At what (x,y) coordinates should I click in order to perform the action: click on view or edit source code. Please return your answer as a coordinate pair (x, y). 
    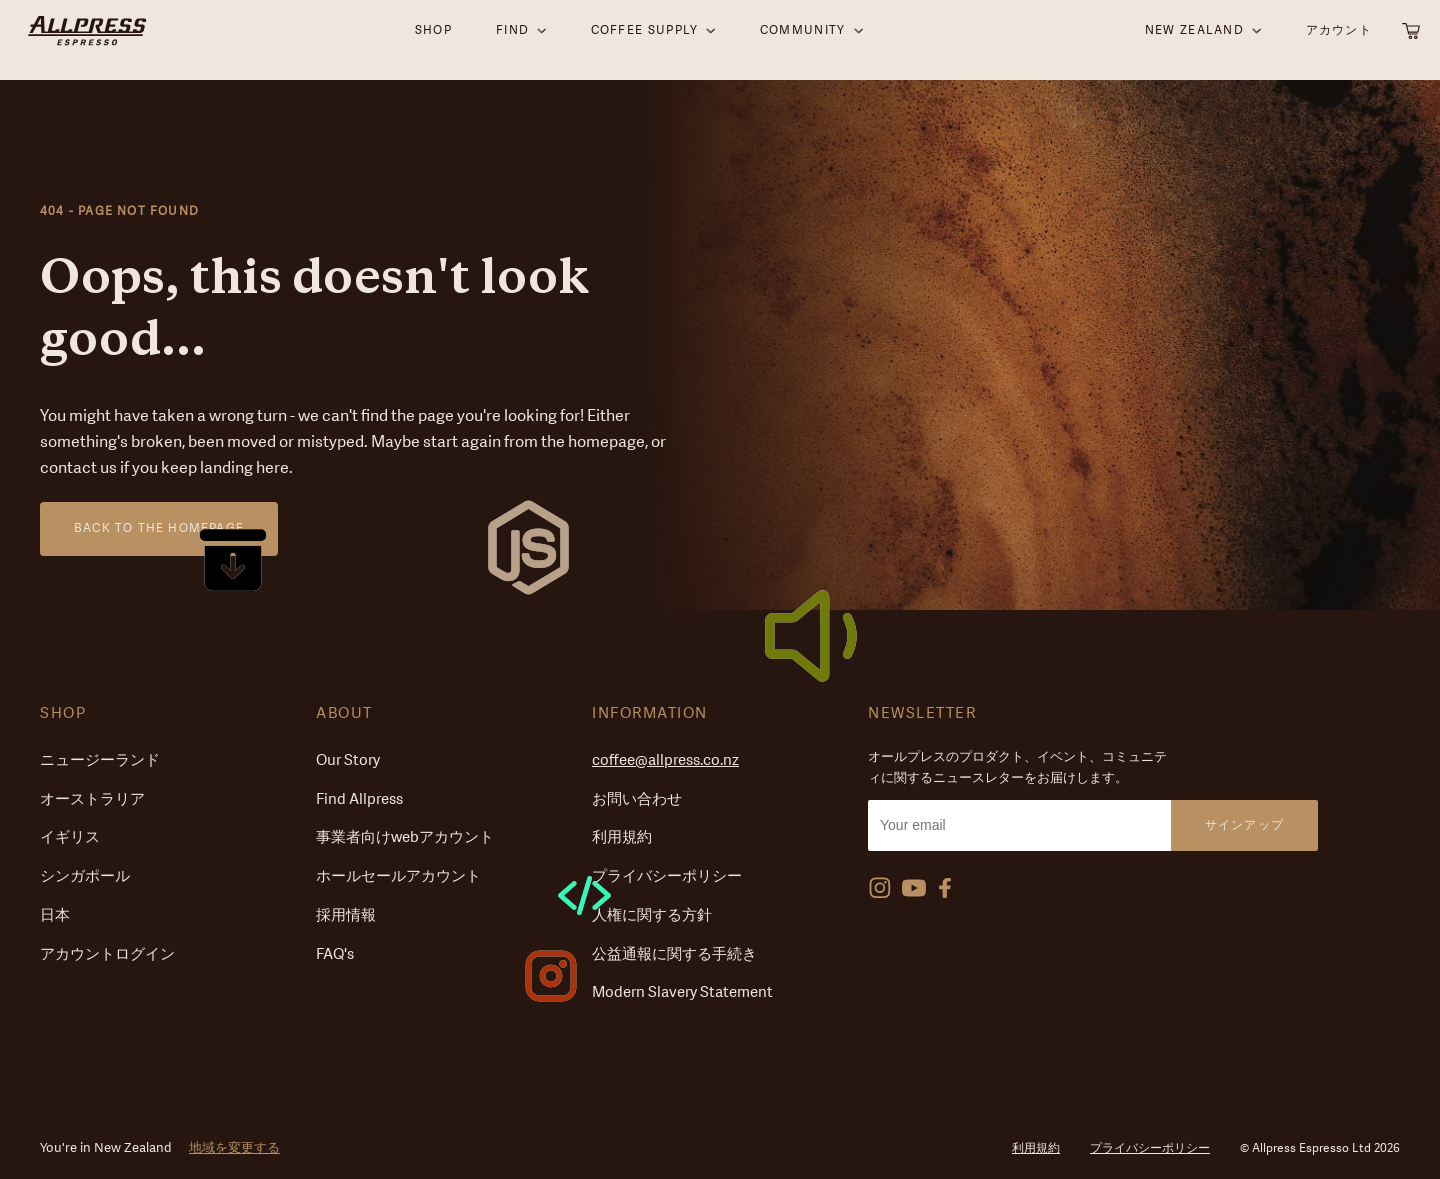
    Looking at the image, I should click on (584, 895).